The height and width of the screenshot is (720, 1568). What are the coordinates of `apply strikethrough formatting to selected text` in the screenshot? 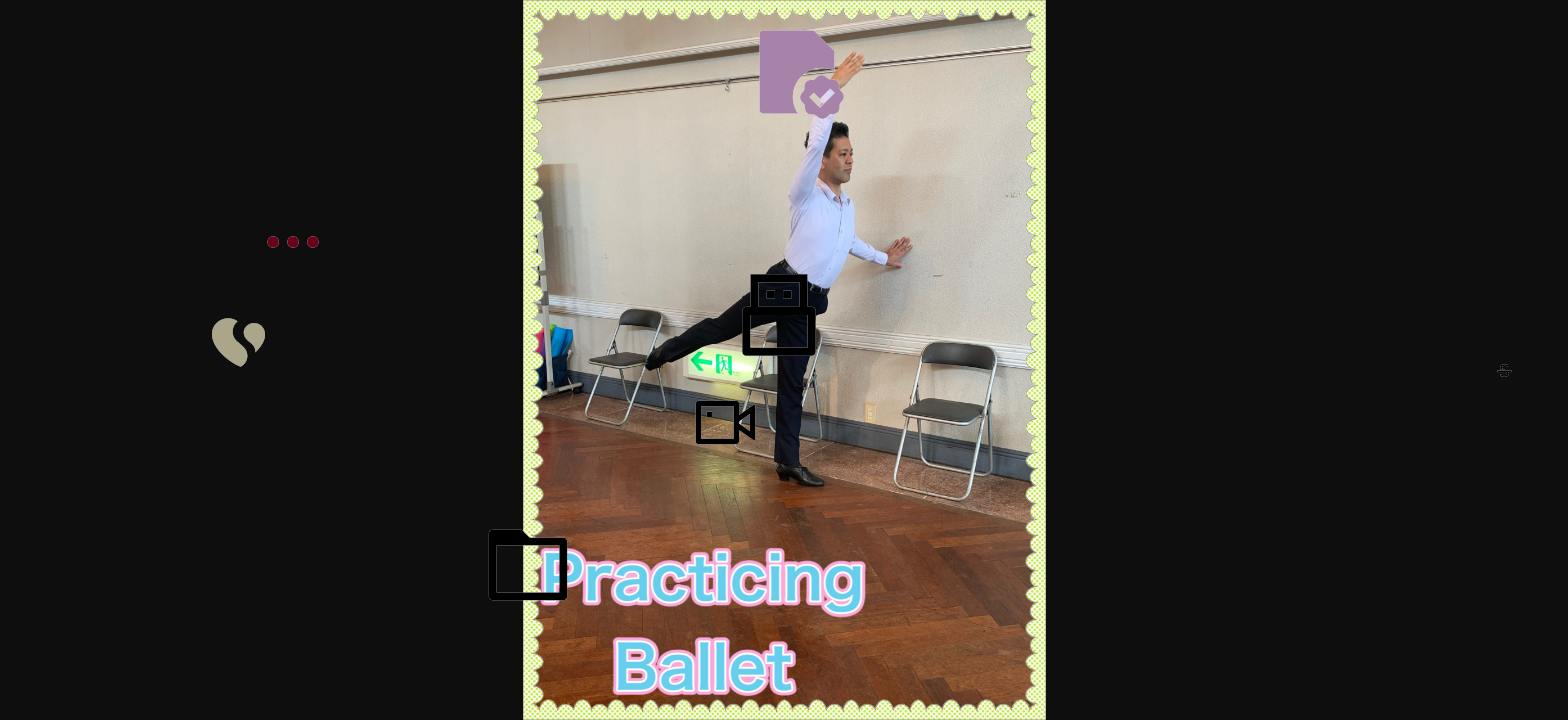 It's located at (1504, 370).